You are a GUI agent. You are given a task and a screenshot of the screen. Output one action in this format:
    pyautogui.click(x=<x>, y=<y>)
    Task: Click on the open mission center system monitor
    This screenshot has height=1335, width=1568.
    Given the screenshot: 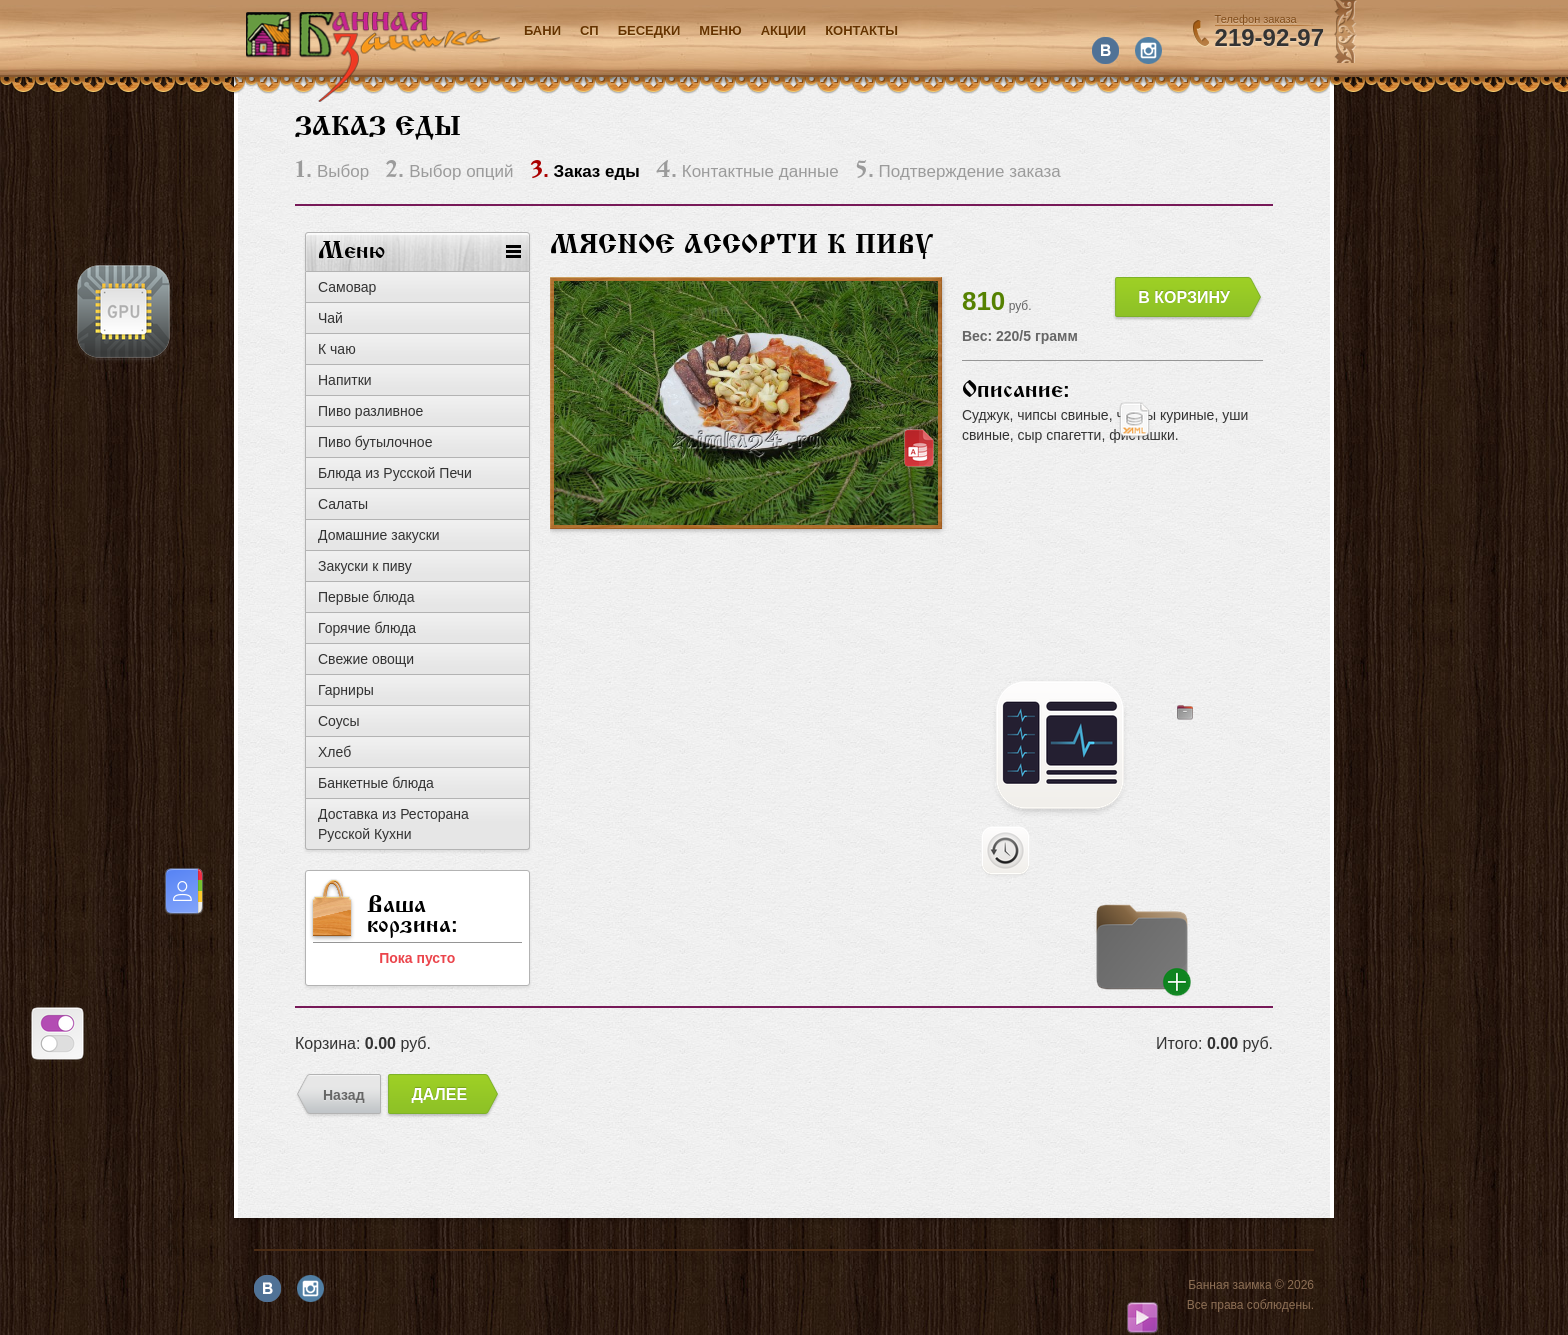 What is the action you would take?
    pyautogui.click(x=1060, y=745)
    